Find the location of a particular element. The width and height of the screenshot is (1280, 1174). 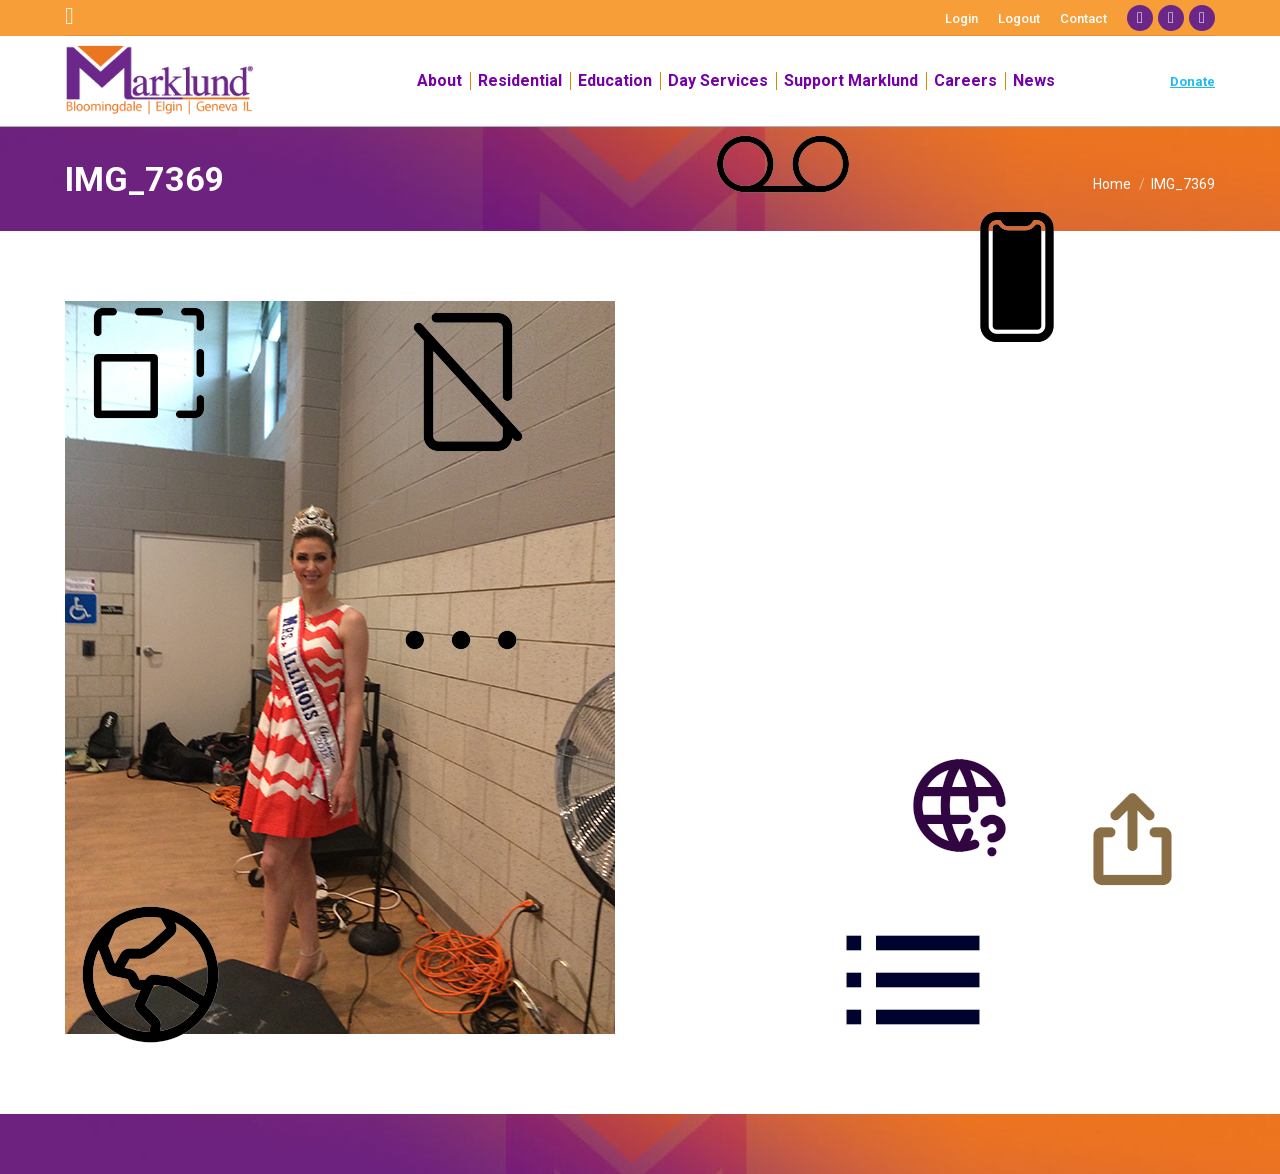

switch to mobile view is located at coordinates (1017, 277).